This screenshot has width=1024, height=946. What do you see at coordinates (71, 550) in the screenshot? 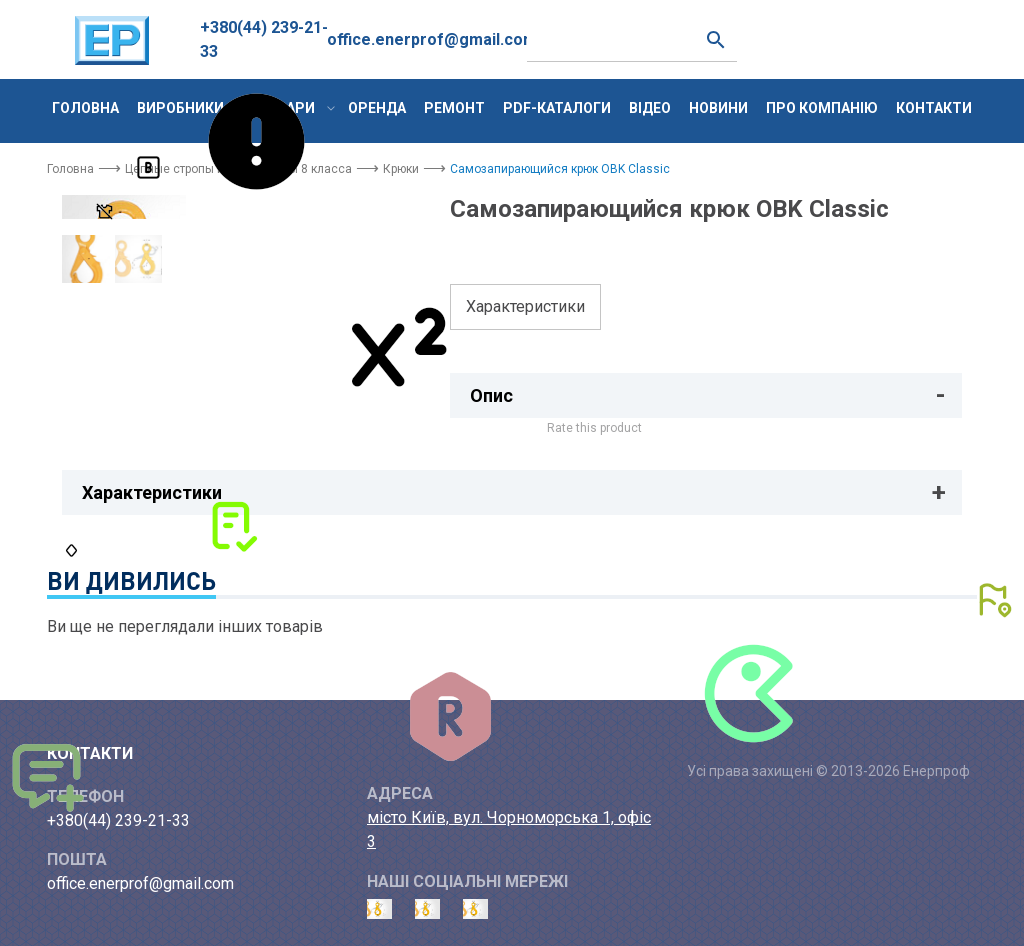
I see `add or edit a keyframe in animation timeline` at bounding box center [71, 550].